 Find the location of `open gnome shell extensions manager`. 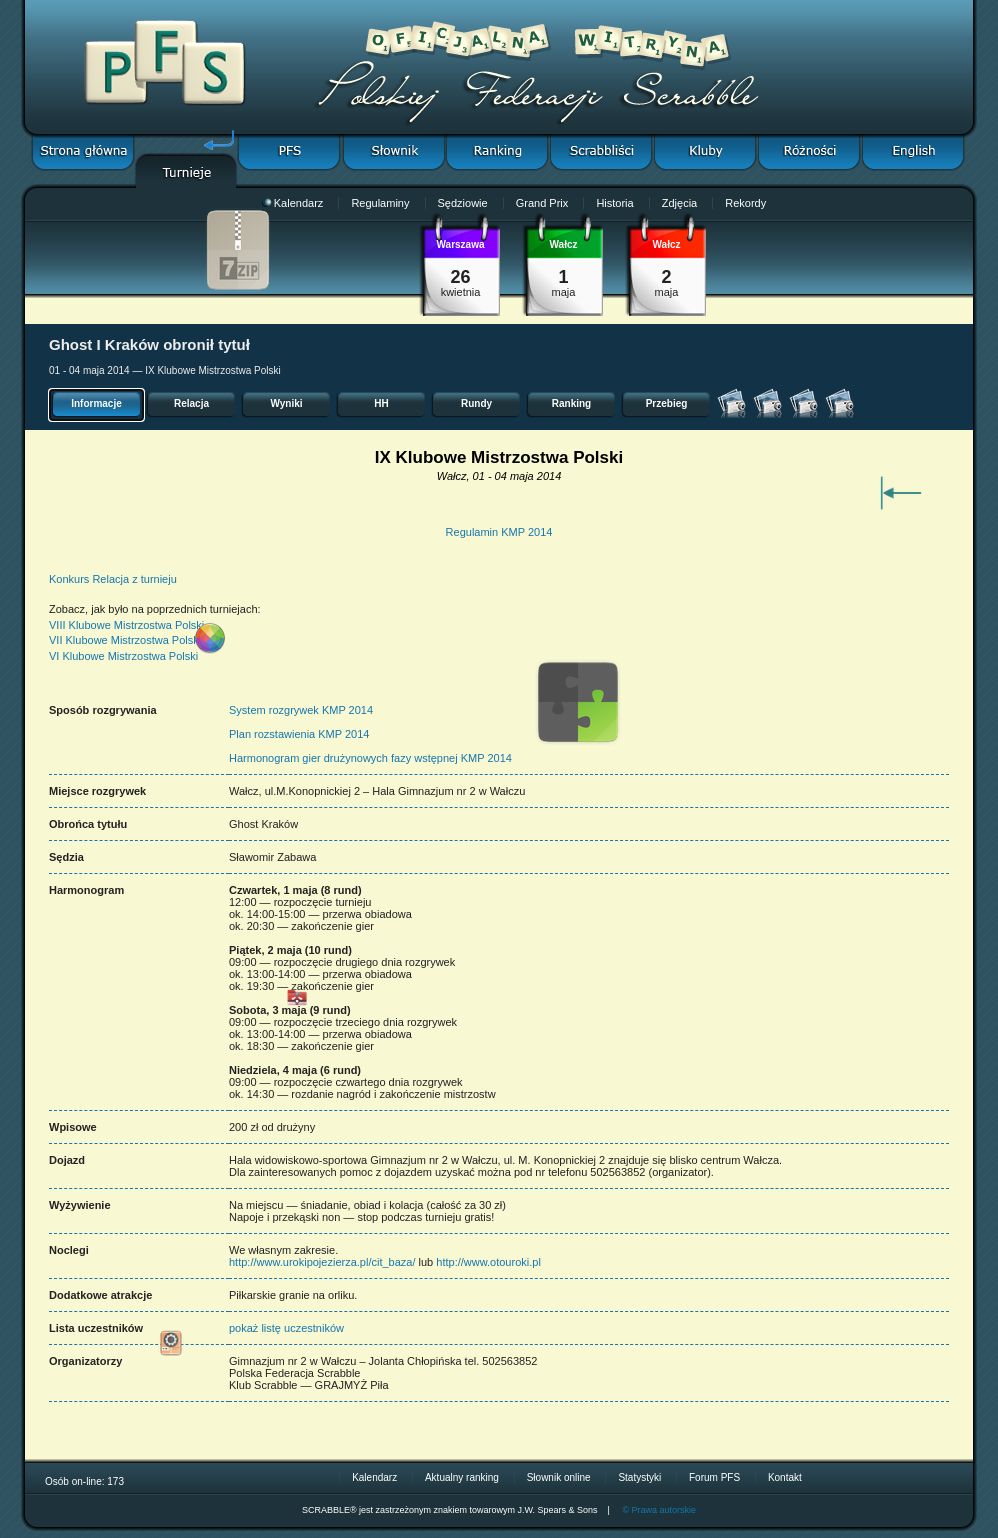

open gnome shell extensions manager is located at coordinates (578, 702).